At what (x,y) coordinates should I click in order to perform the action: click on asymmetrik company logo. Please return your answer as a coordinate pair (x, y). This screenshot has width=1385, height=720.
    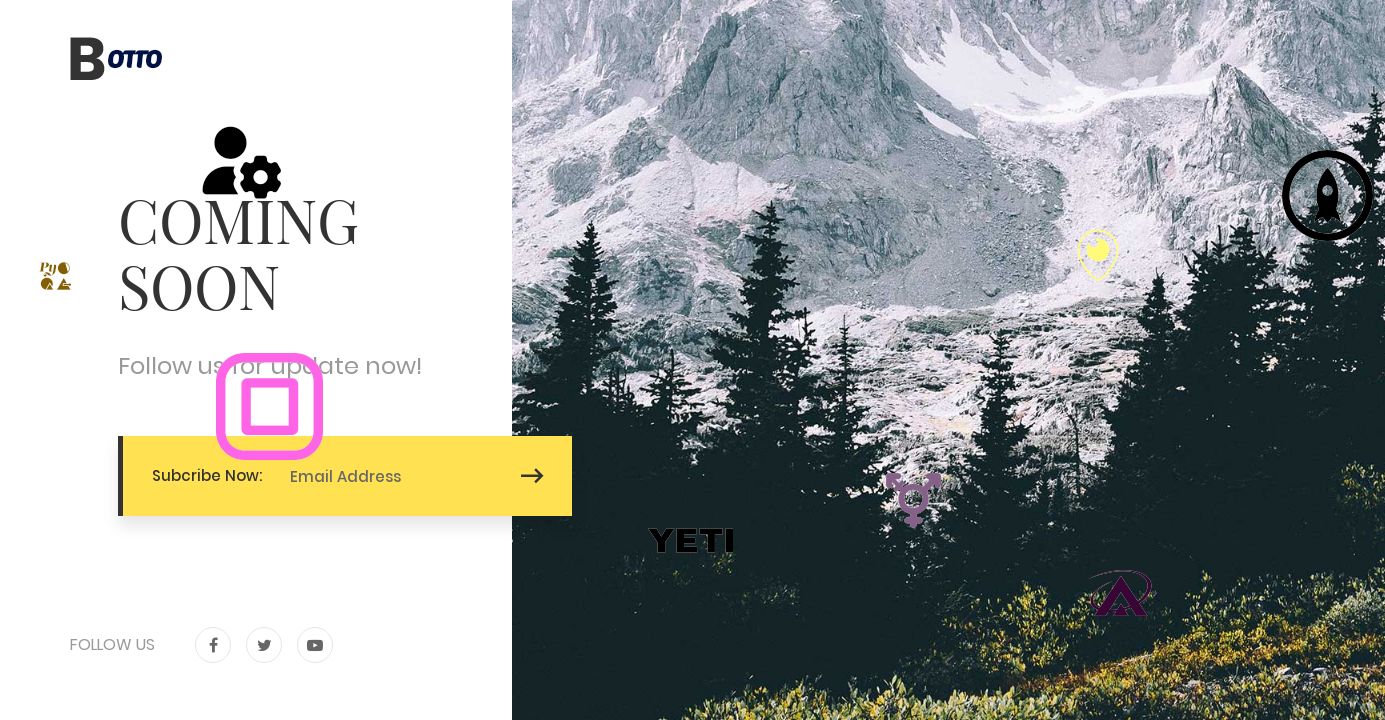
    Looking at the image, I should click on (1119, 593).